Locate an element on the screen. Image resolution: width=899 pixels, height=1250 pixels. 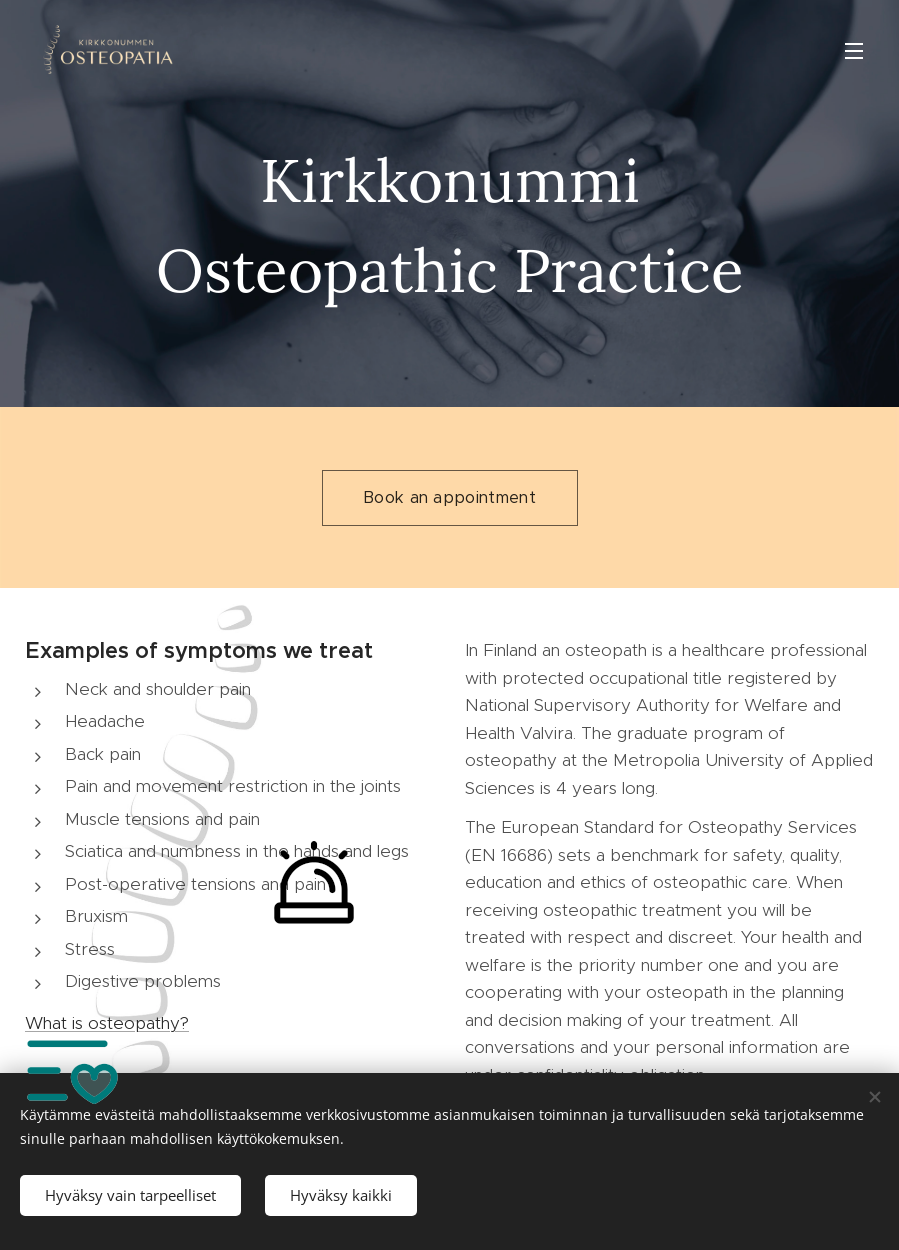
view your favorites list is located at coordinates (67, 1070).